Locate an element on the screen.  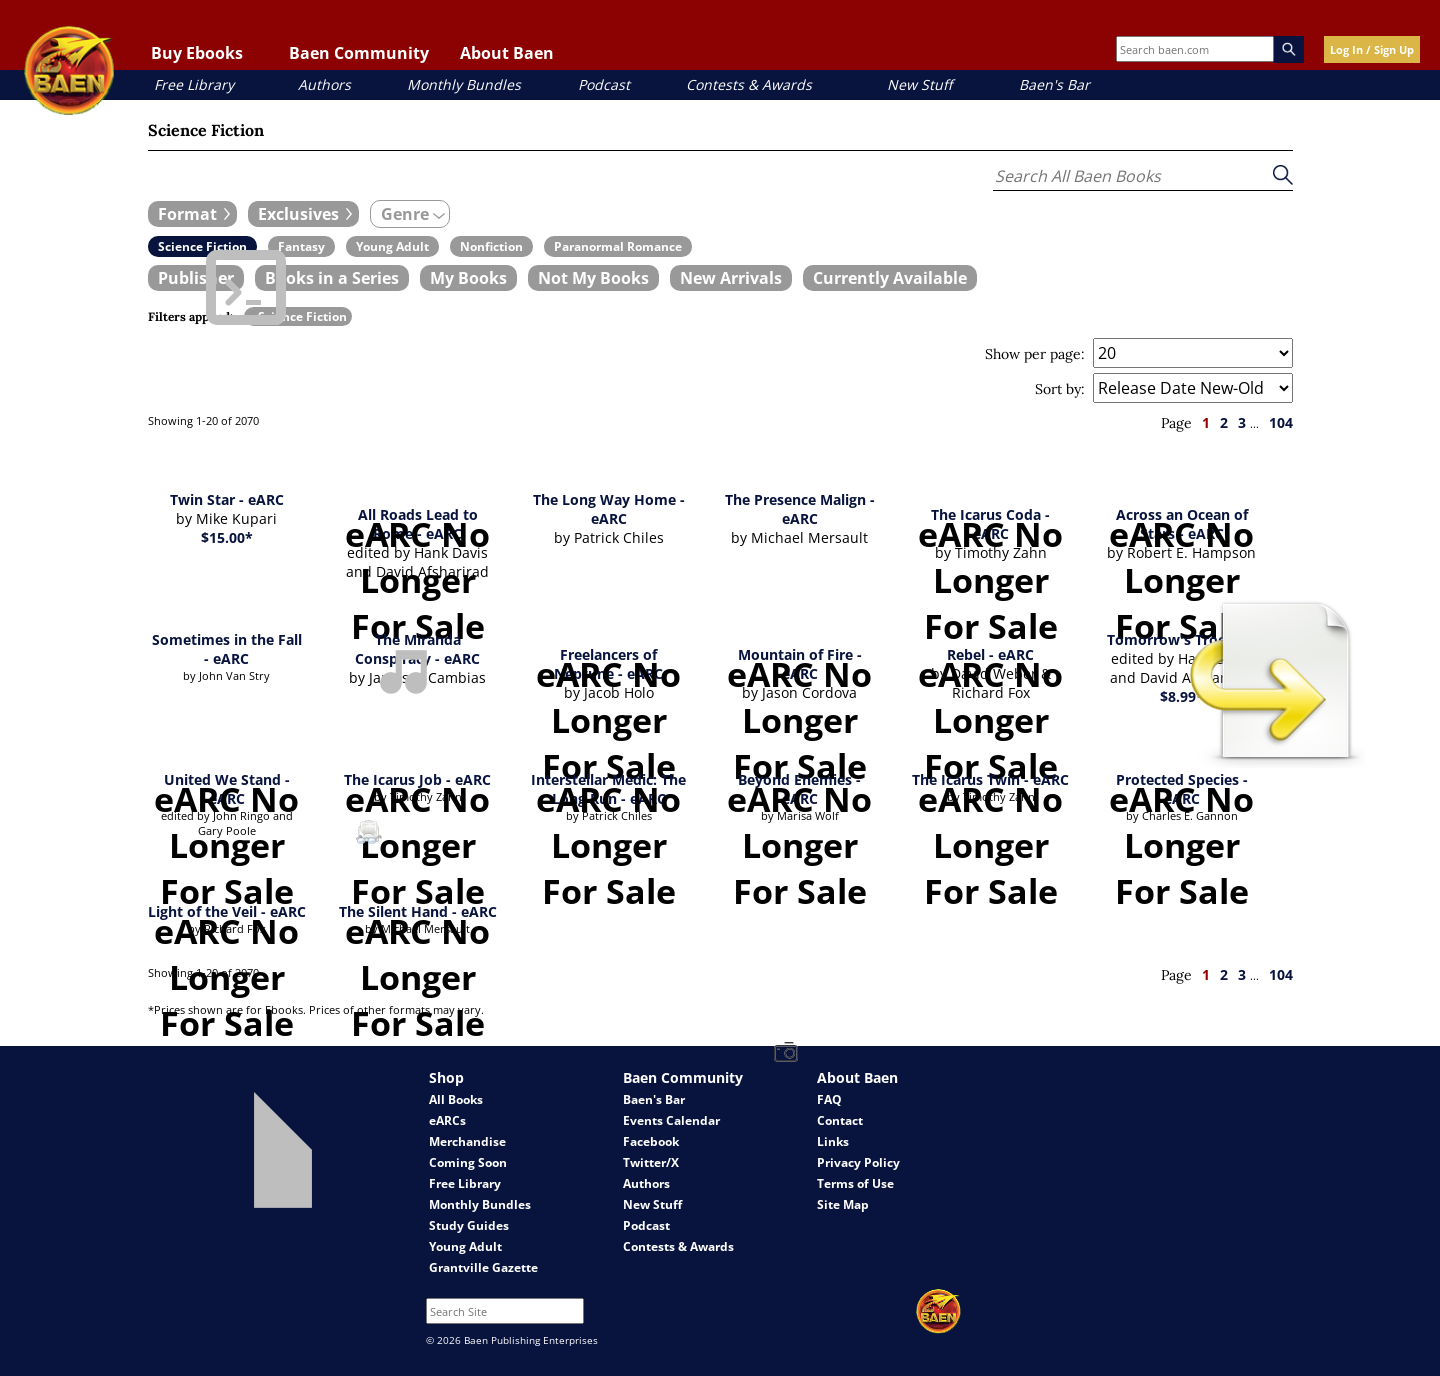
open photo management app is located at coordinates (786, 1051).